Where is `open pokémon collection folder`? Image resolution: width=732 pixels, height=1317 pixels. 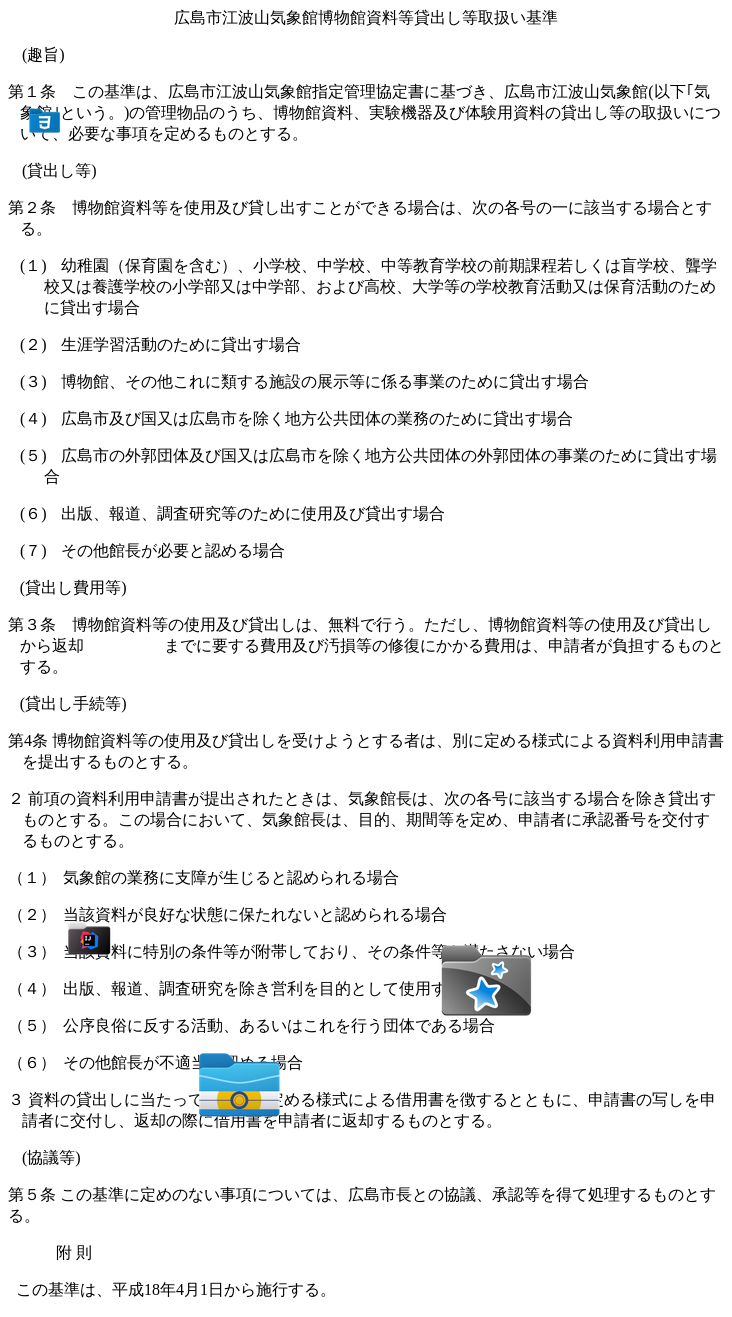
open pokémon collection folder is located at coordinates (239, 1087).